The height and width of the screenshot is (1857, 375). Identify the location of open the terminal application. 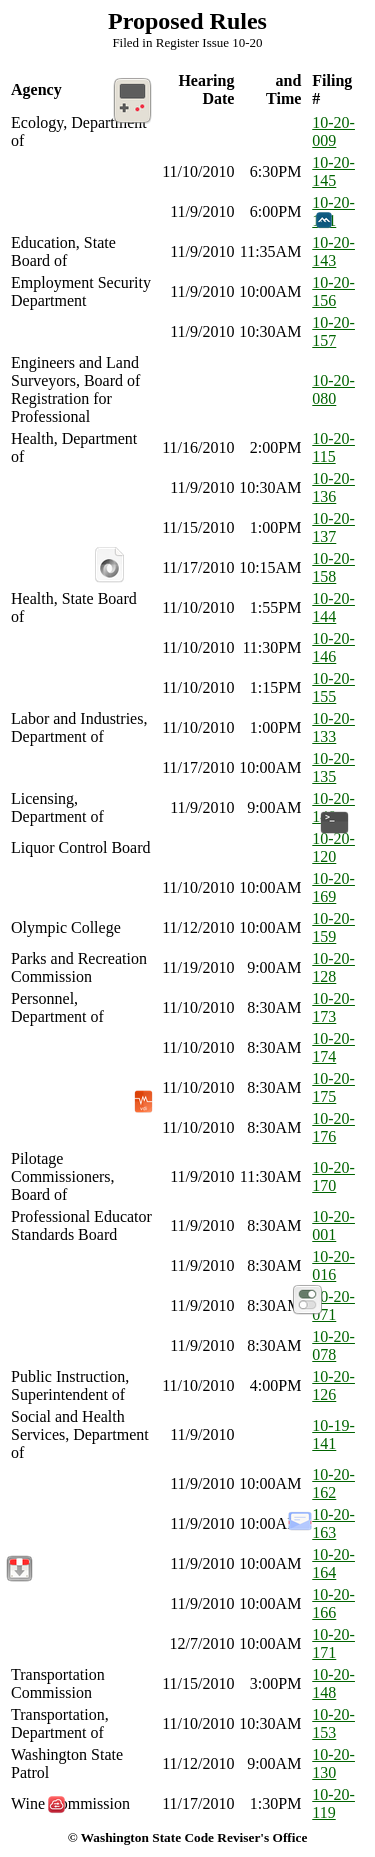
(334, 822).